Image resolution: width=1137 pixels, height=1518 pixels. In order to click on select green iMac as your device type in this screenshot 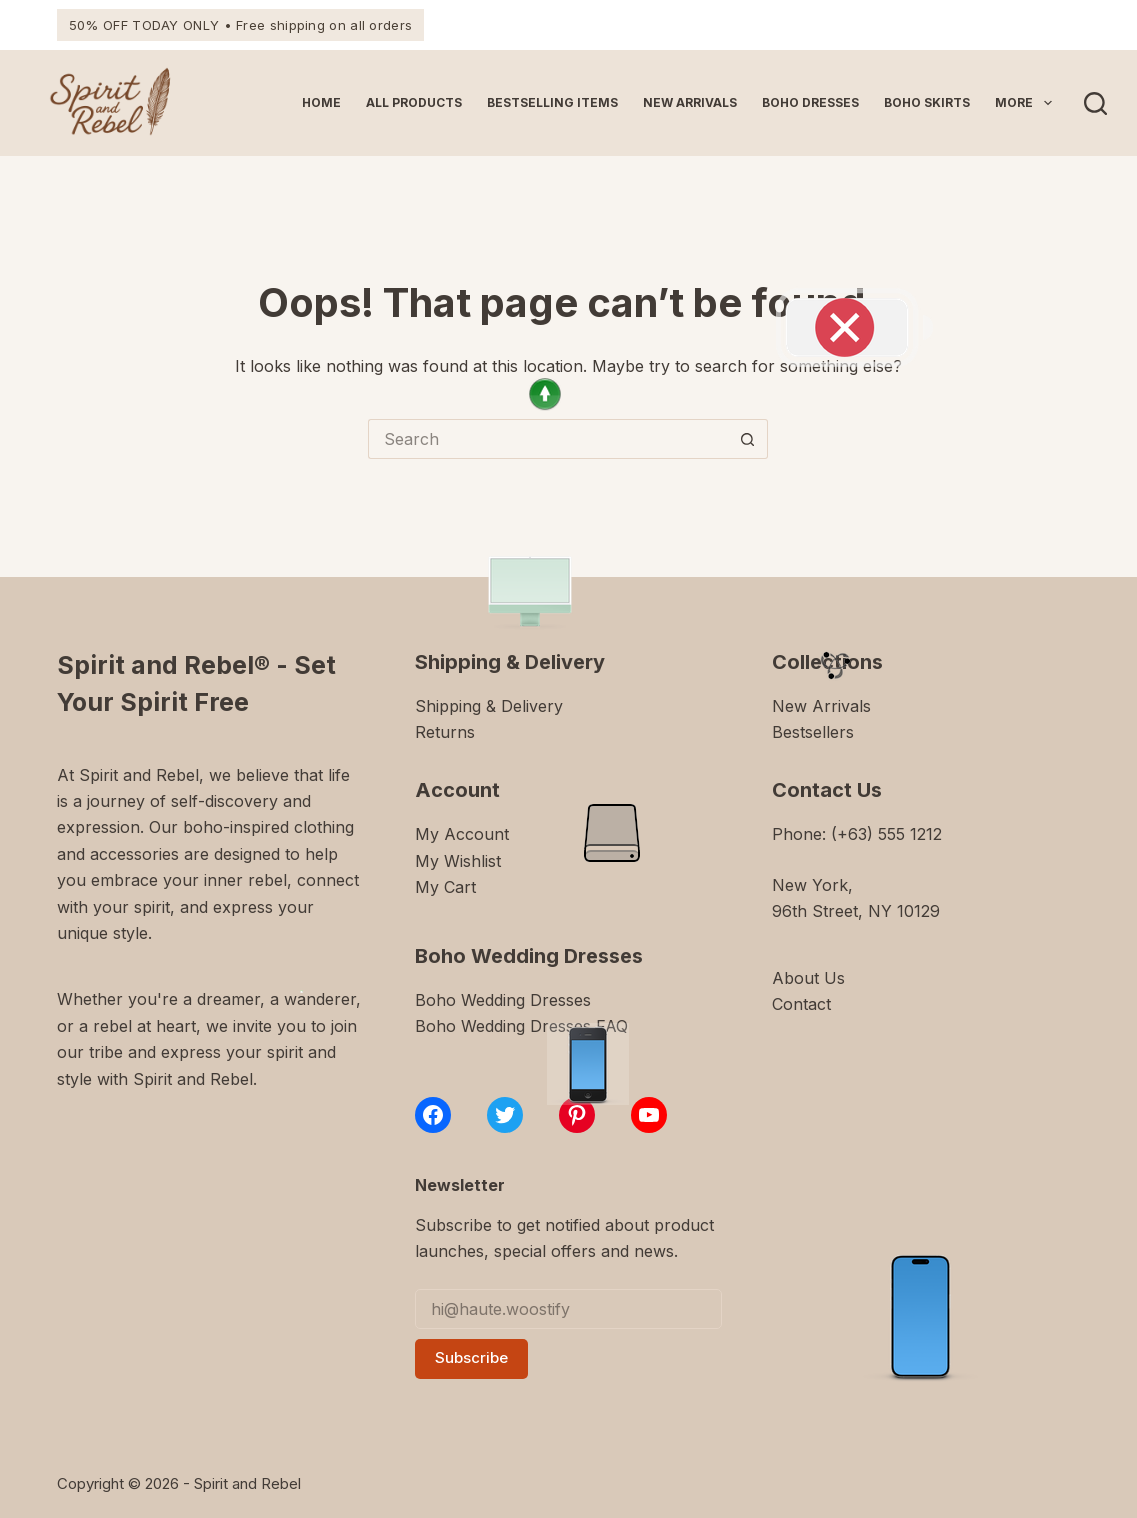, I will do `click(530, 590)`.